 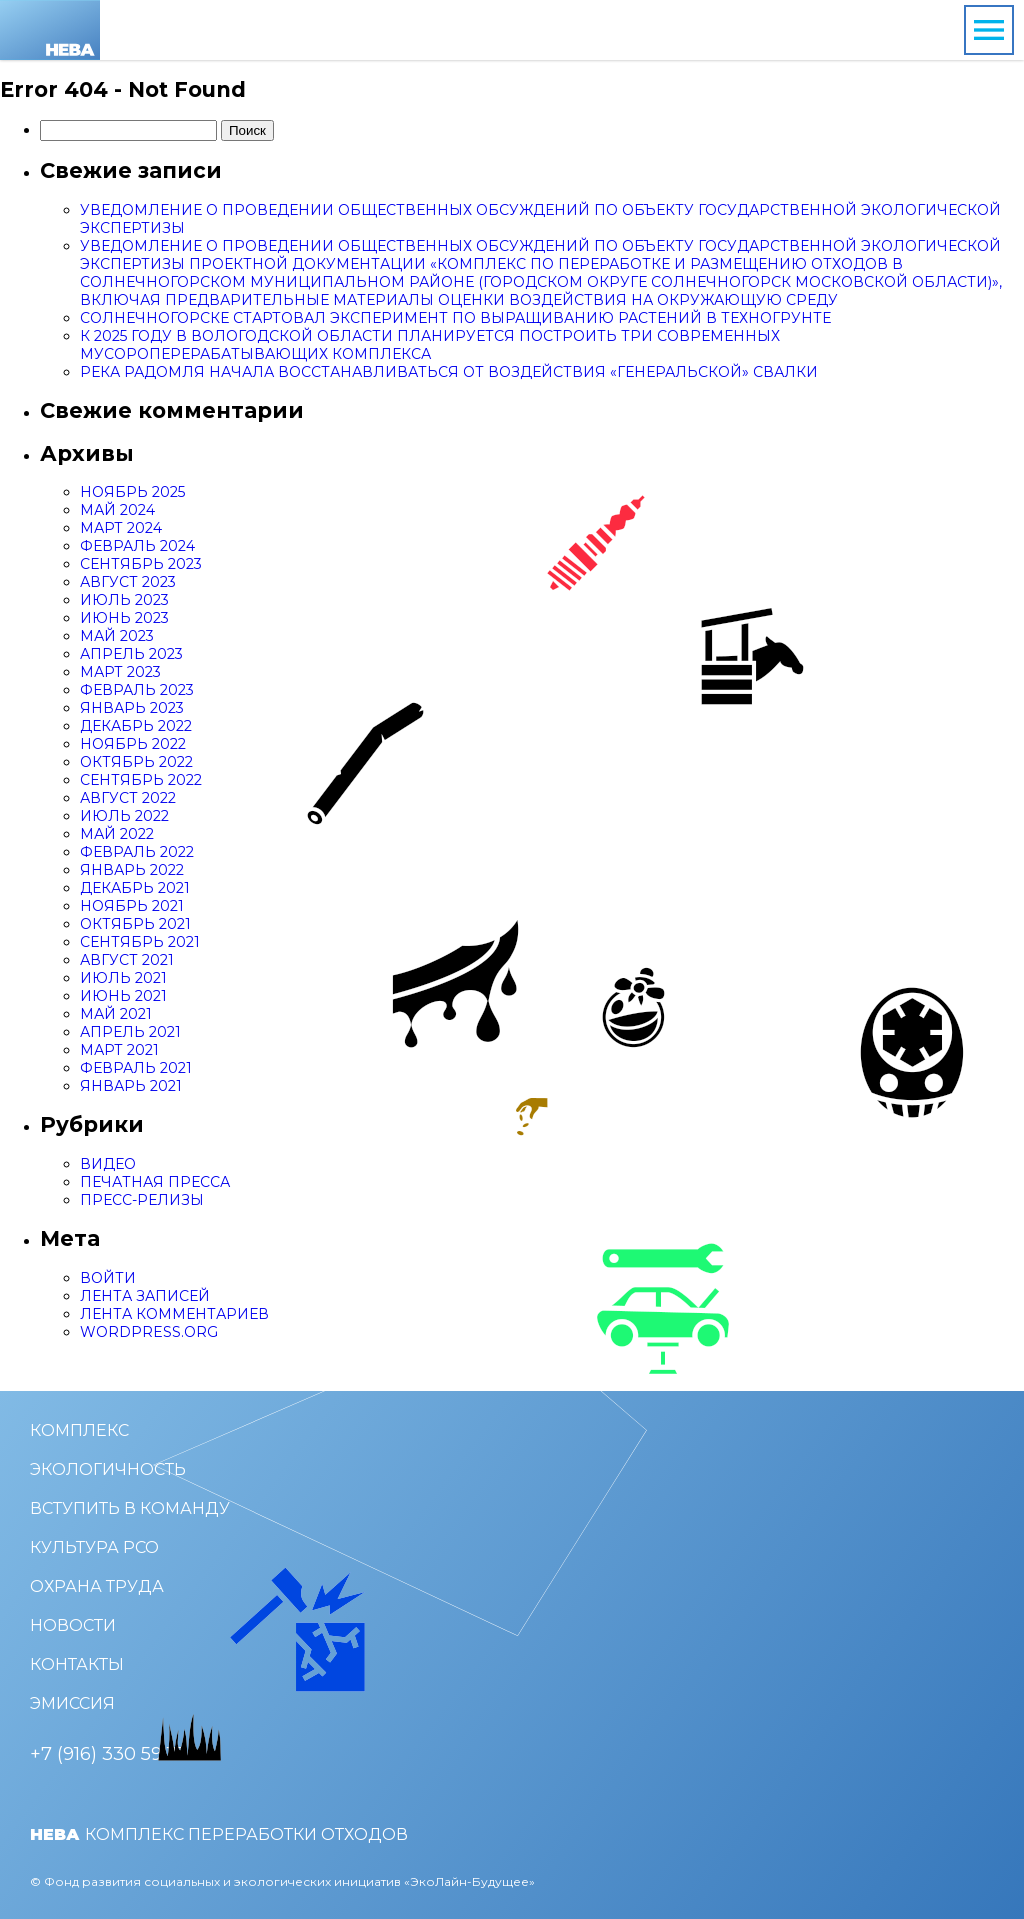 I want to click on access the stable or horse shelter, so click(x=754, y=652).